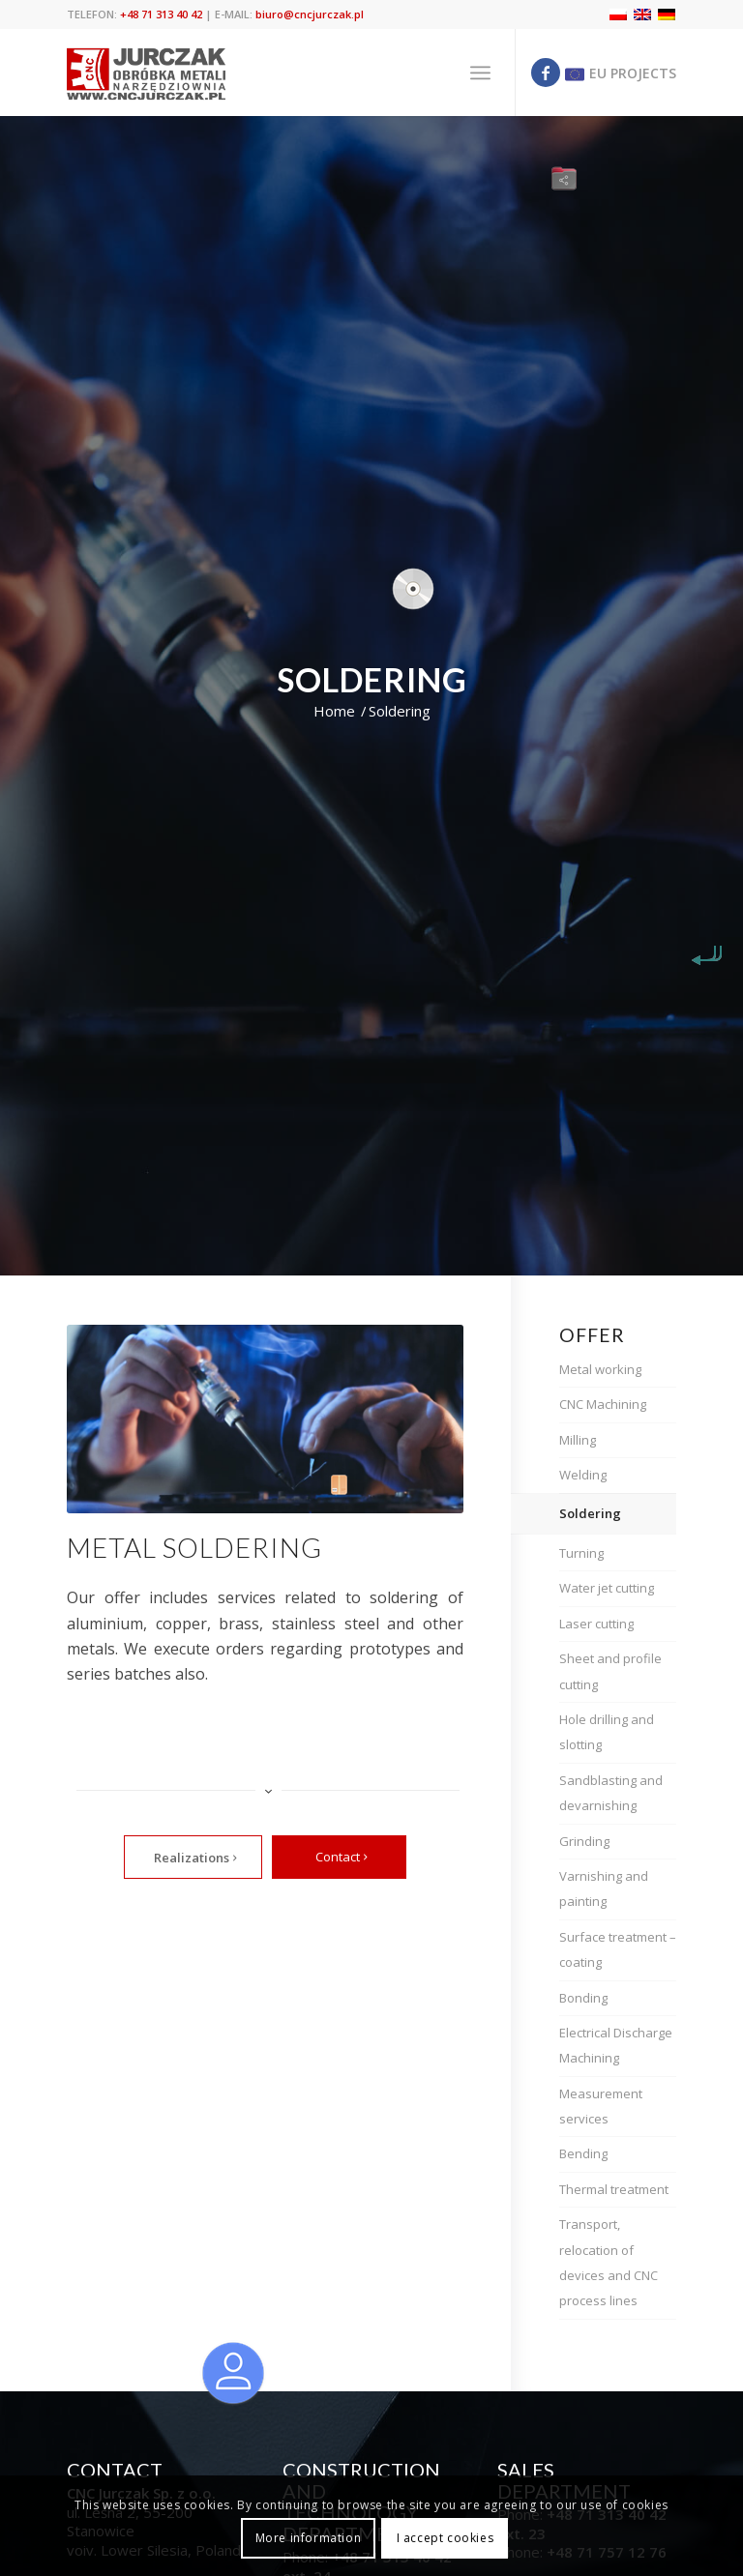  I want to click on open your public shared folder, so click(564, 178).